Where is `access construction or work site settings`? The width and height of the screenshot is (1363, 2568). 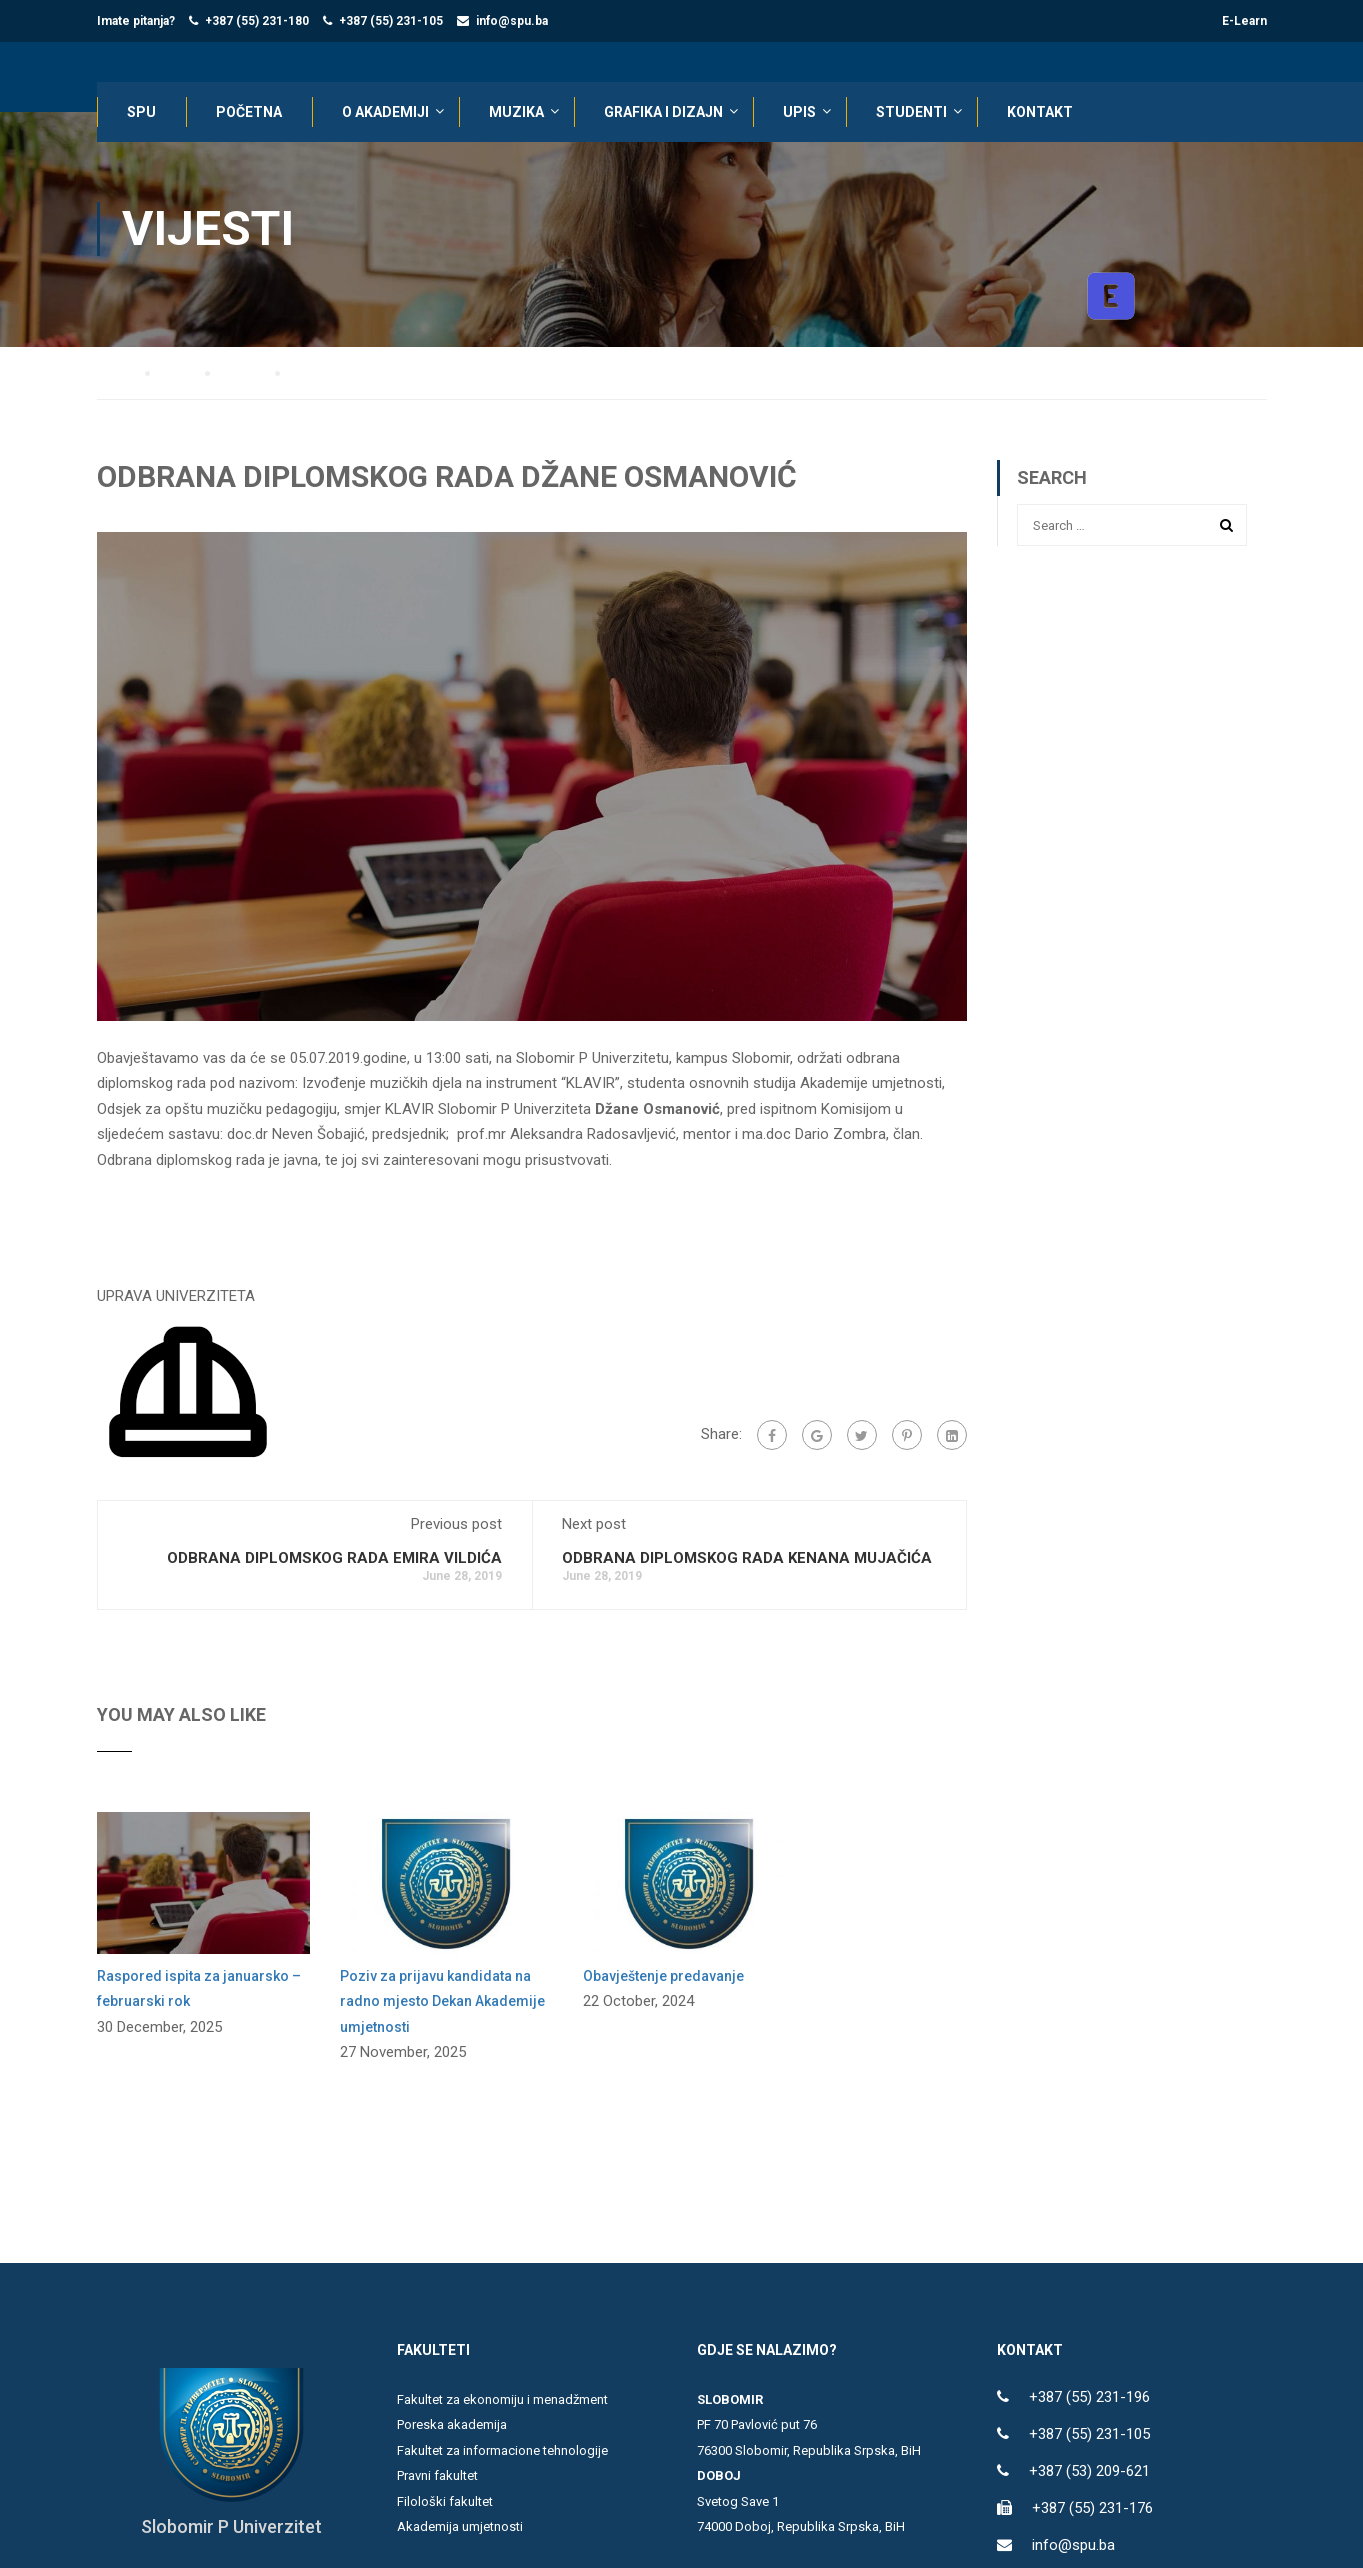 access construction or work site settings is located at coordinates (188, 1400).